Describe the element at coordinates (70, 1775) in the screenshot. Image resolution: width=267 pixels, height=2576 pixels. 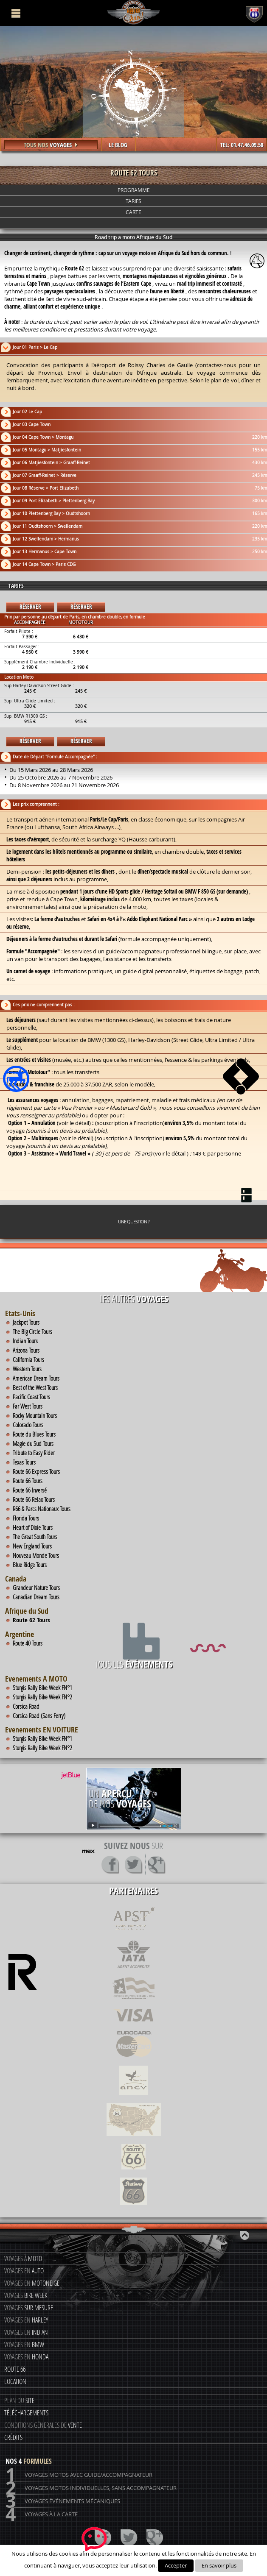
I see `access JetBlue airline services` at that location.